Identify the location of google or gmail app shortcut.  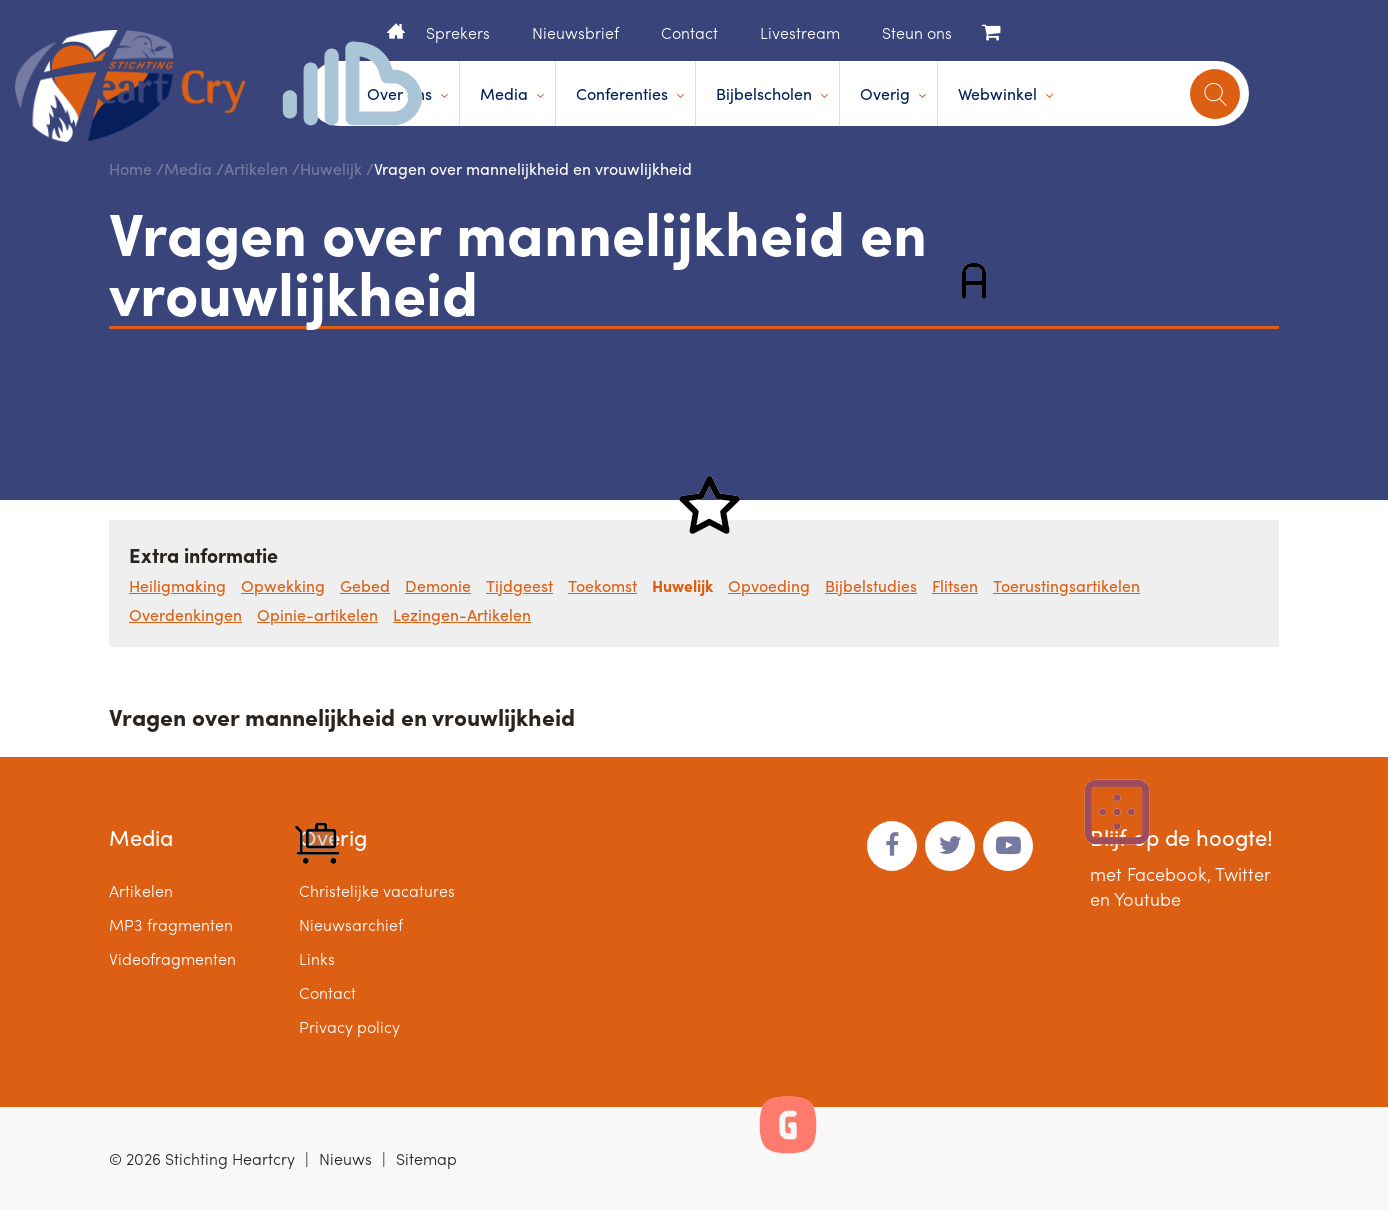
(788, 1125).